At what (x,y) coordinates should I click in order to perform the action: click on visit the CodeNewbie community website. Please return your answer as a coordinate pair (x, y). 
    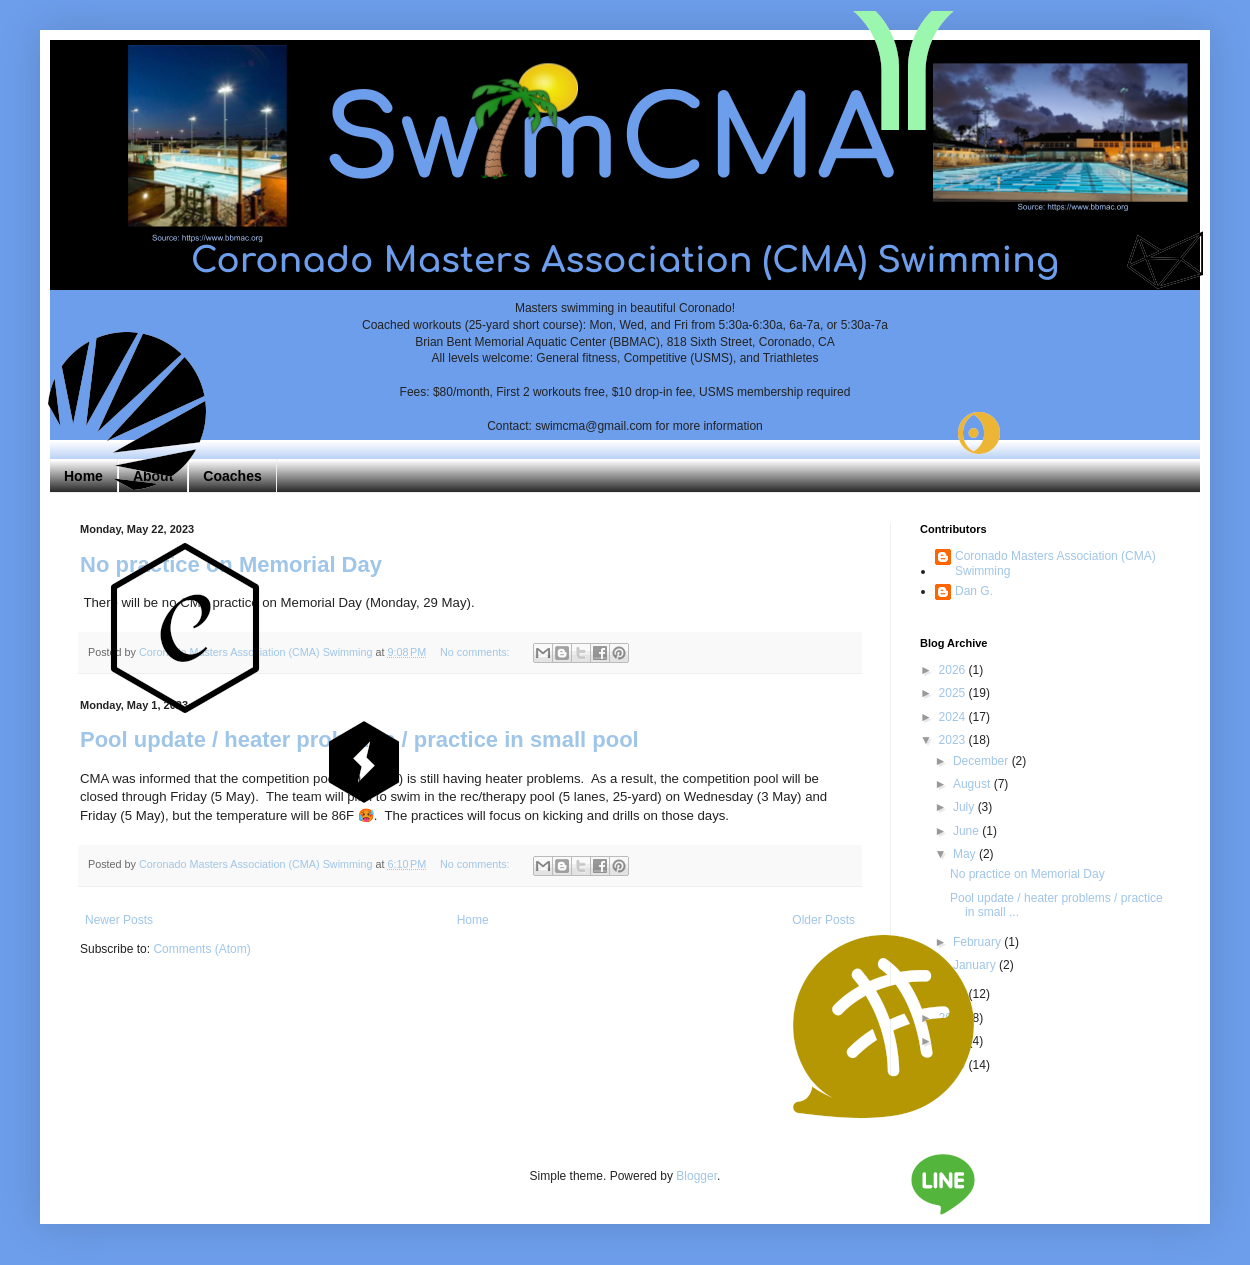
    Looking at the image, I should click on (883, 1026).